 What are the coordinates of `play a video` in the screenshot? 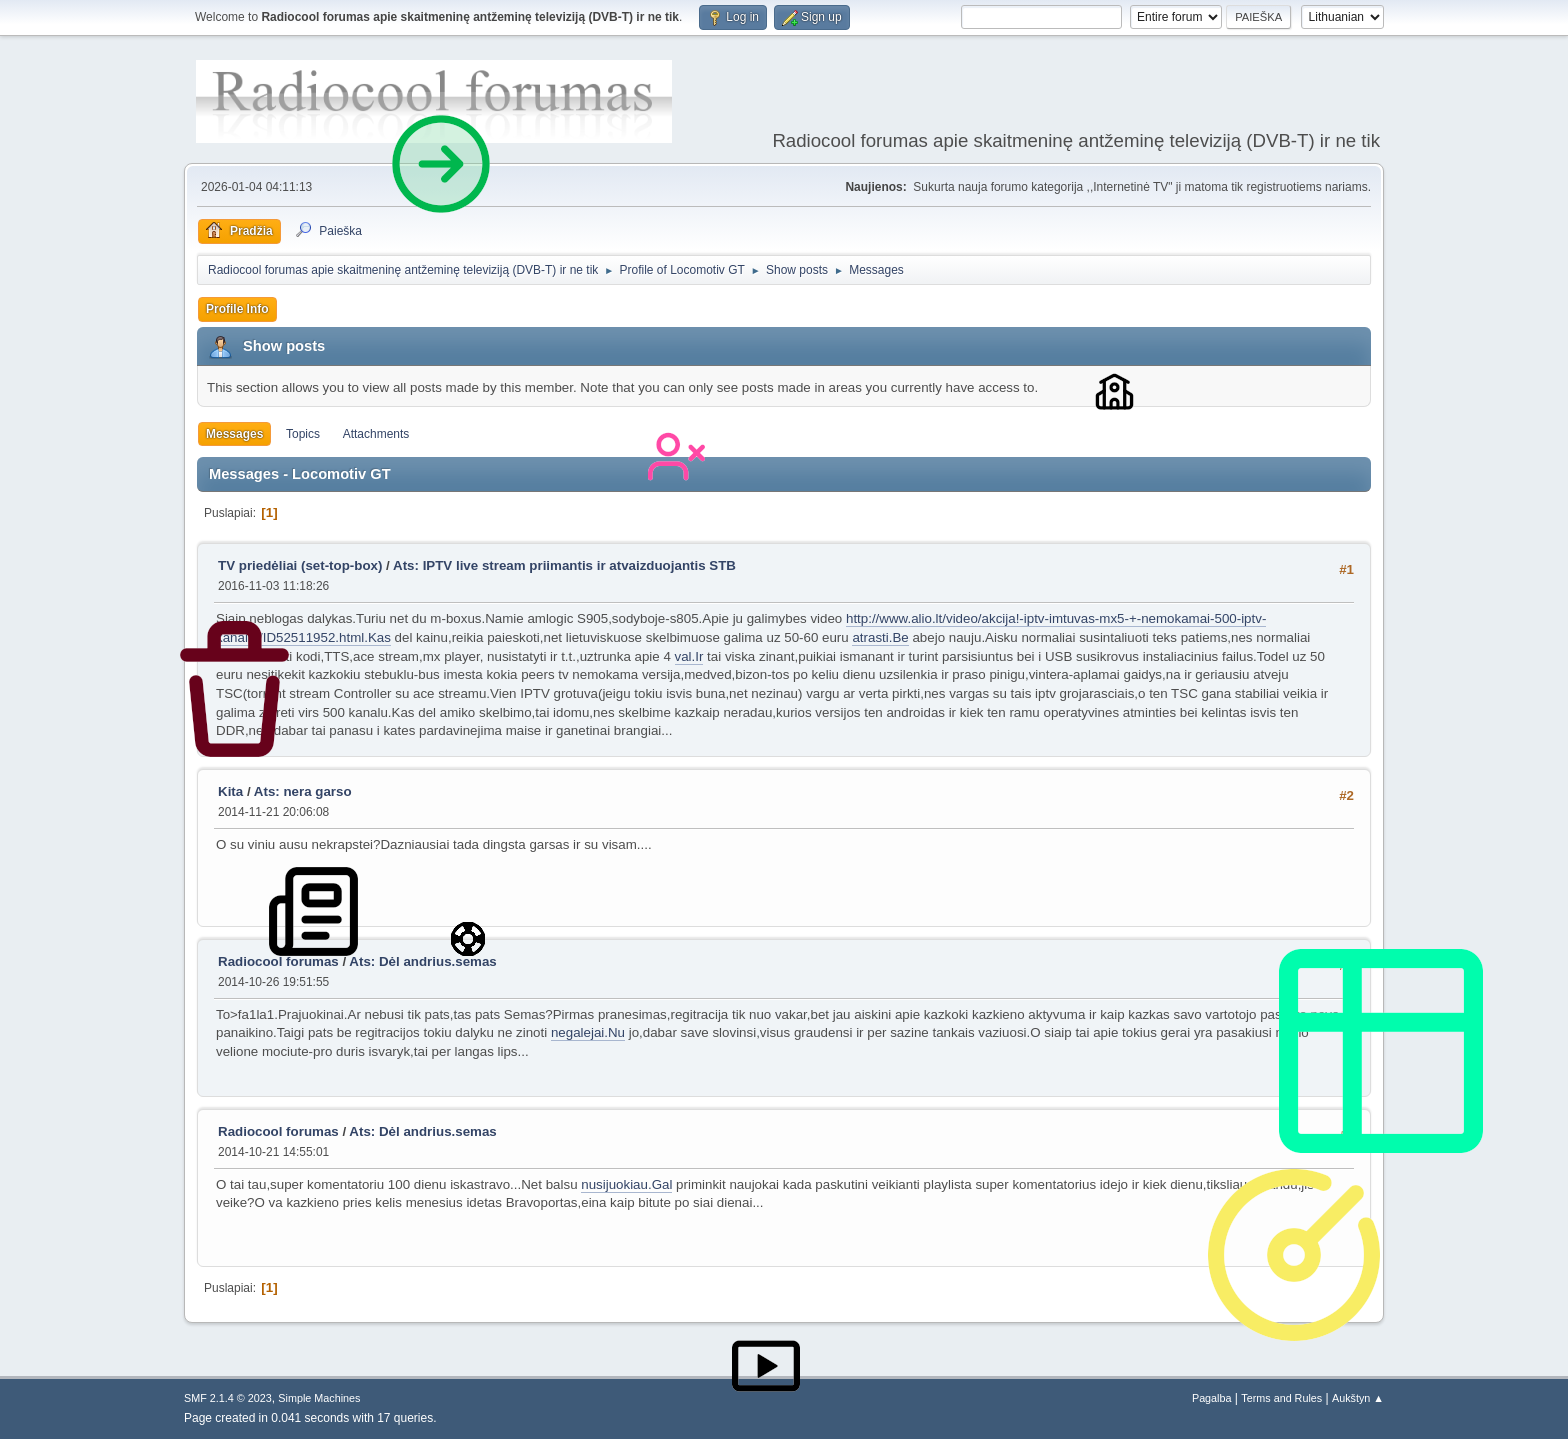 It's located at (766, 1366).